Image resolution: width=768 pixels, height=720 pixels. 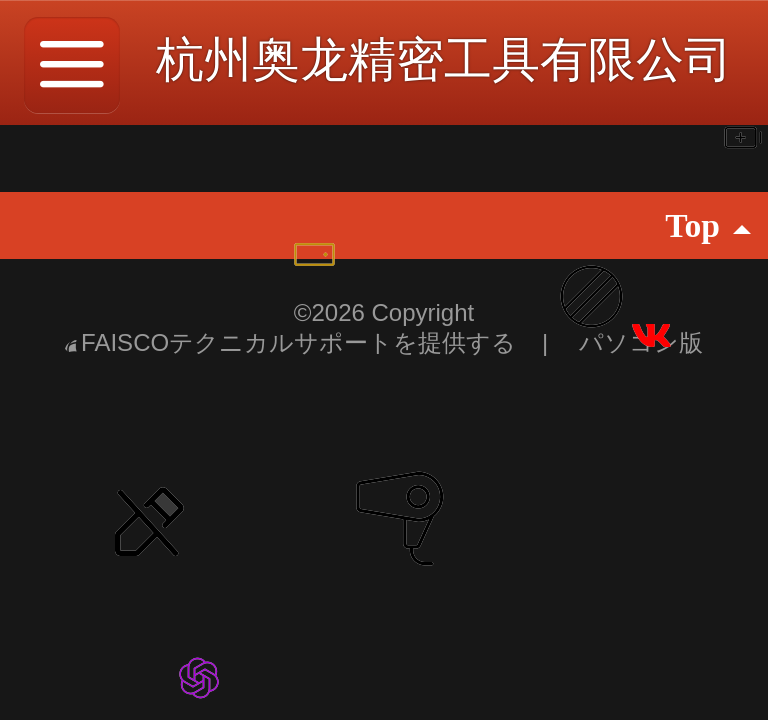 I want to click on access storage or disk drive settings, so click(x=314, y=254).